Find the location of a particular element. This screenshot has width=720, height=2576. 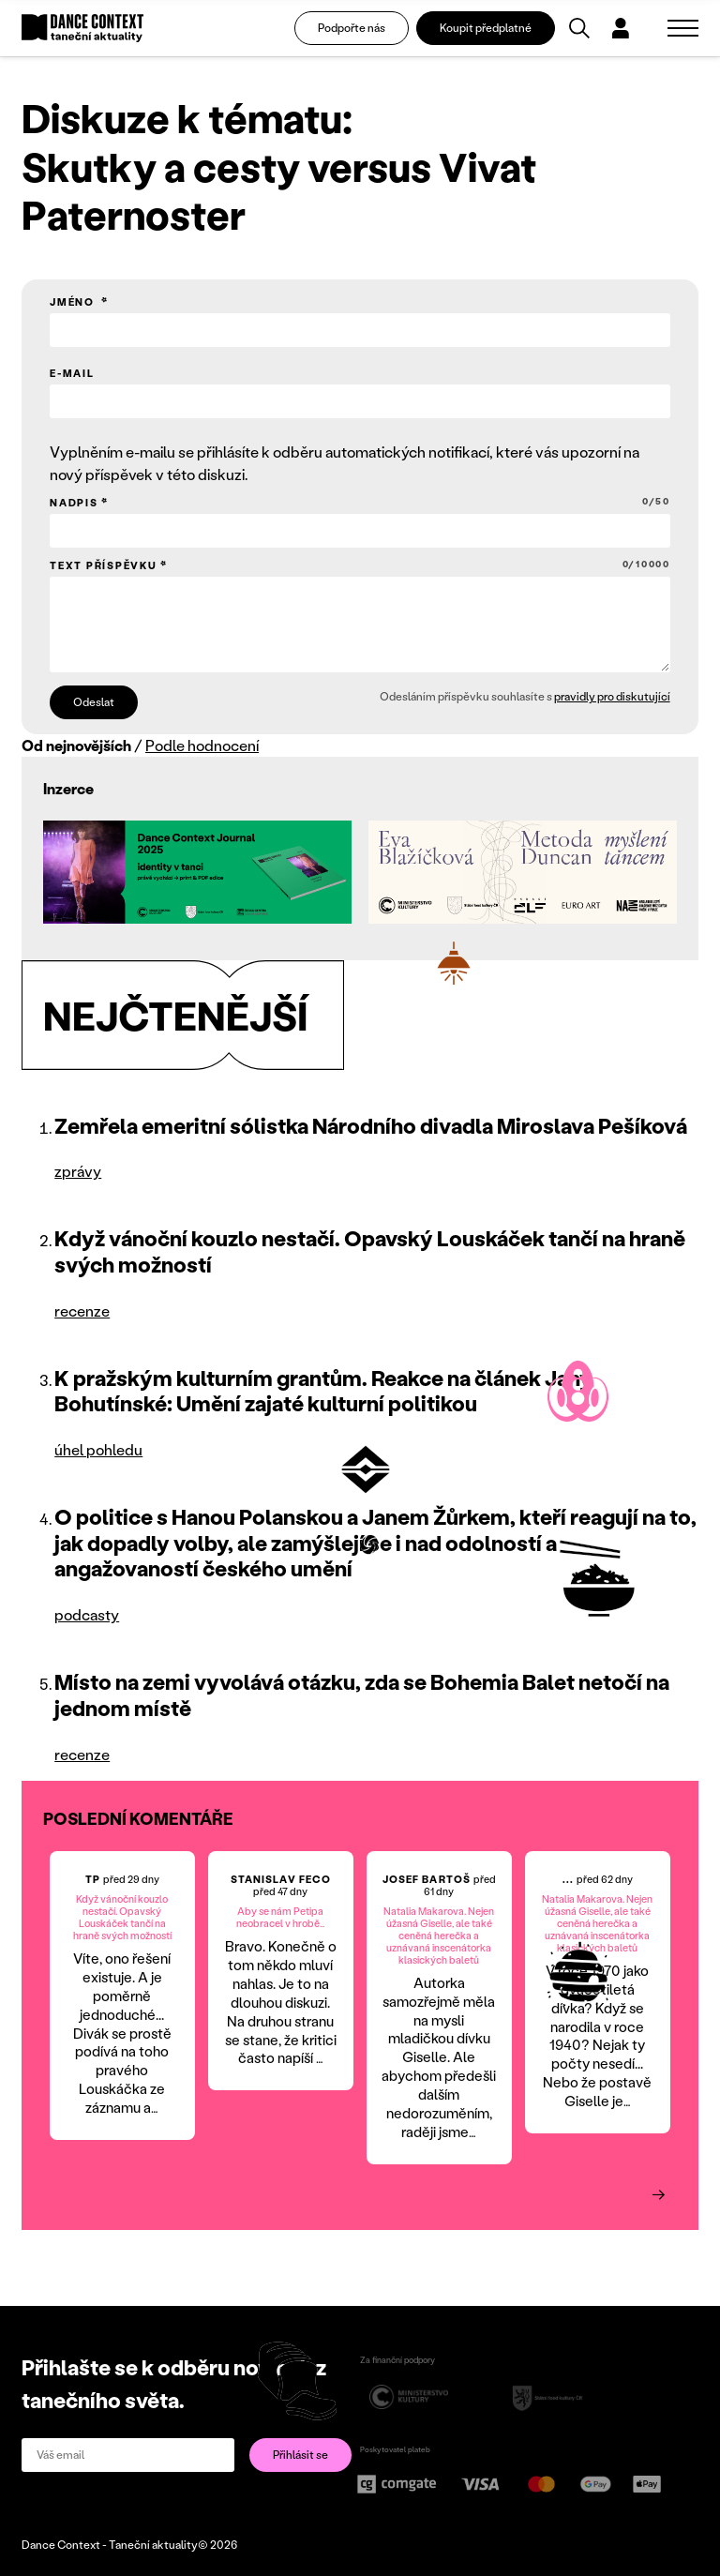

view beehive or apiary location is located at coordinates (578, 1973).